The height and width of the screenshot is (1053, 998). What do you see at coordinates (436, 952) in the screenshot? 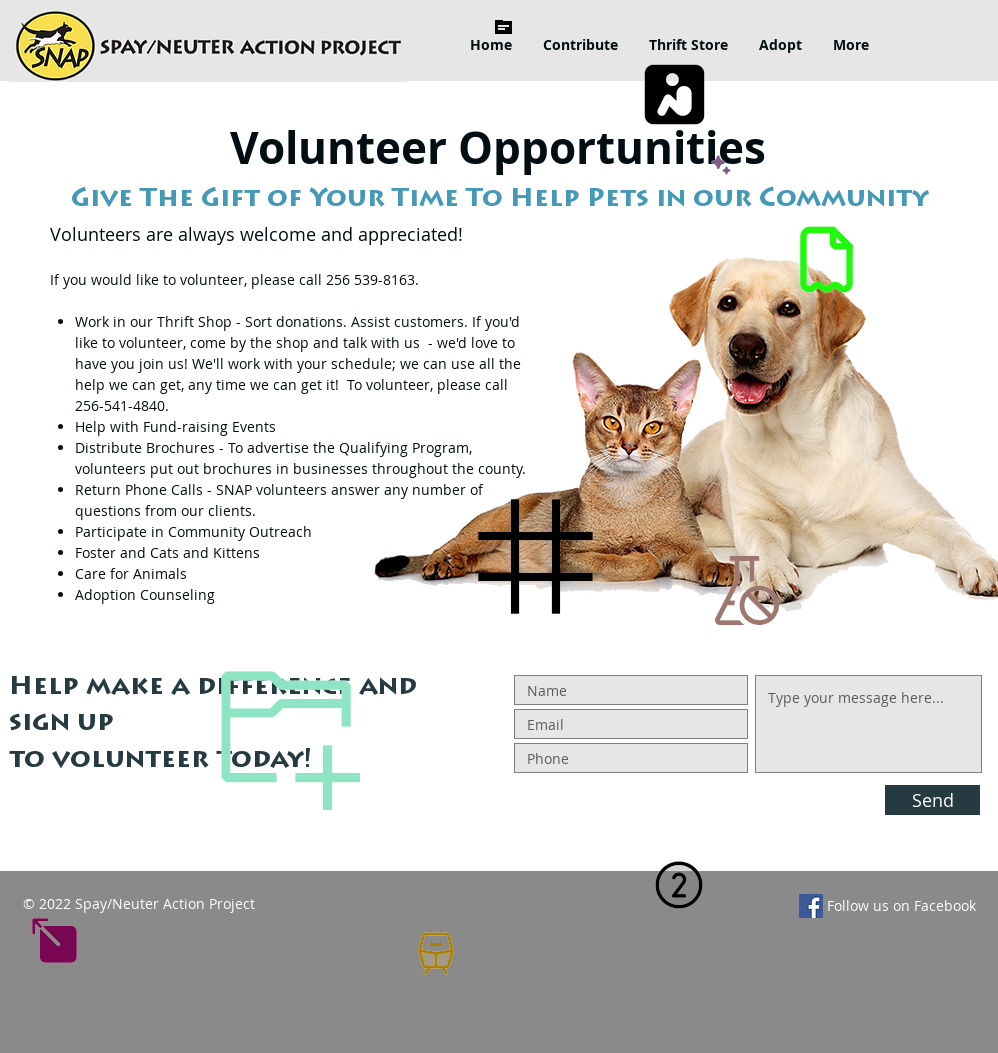
I see `view regional train schedules` at bounding box center [436, 952].